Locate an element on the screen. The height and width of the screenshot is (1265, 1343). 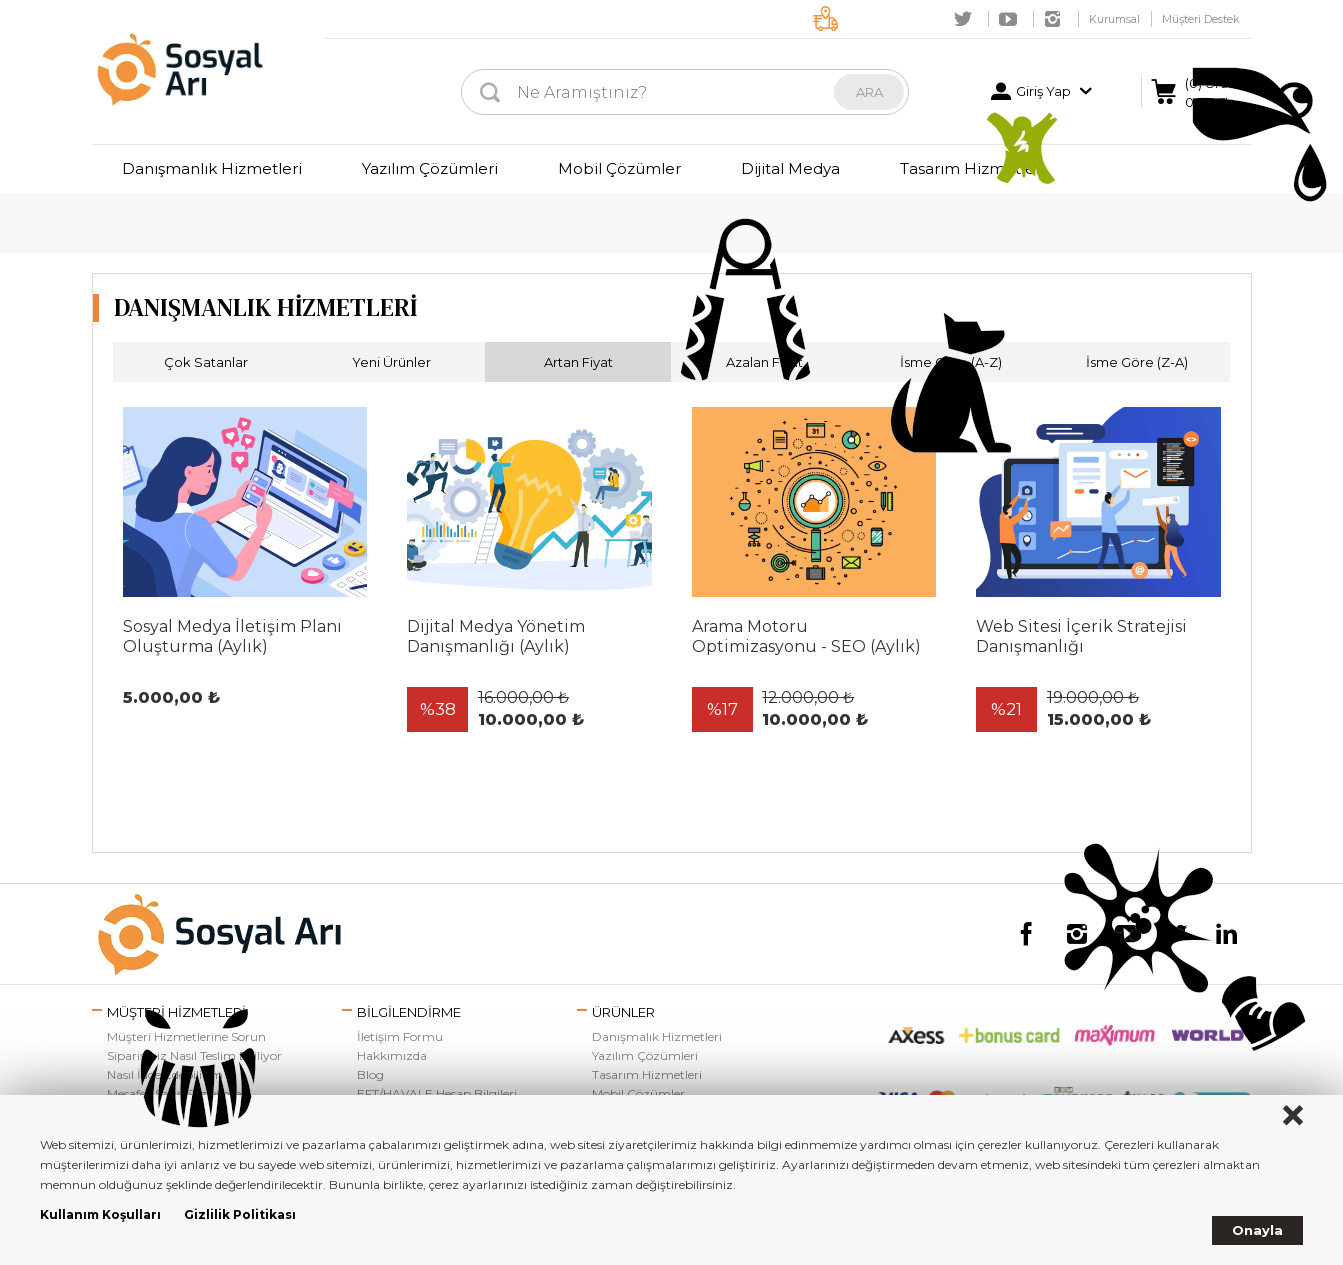
access pet or animal-related features is located at coordinates (951, 384).